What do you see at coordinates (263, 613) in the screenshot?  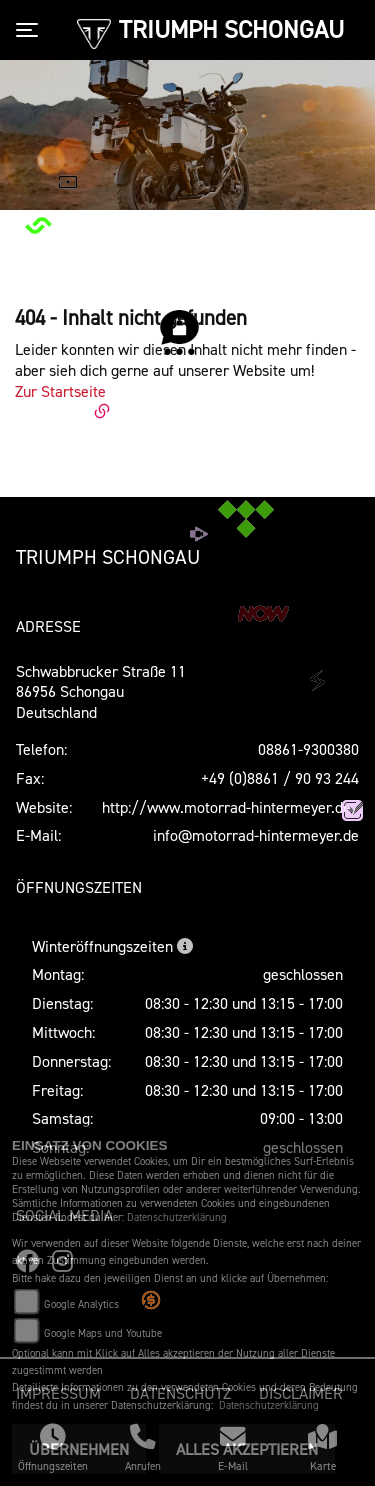 I see `open the NOW streaming app` at bounding box center [263, 613].